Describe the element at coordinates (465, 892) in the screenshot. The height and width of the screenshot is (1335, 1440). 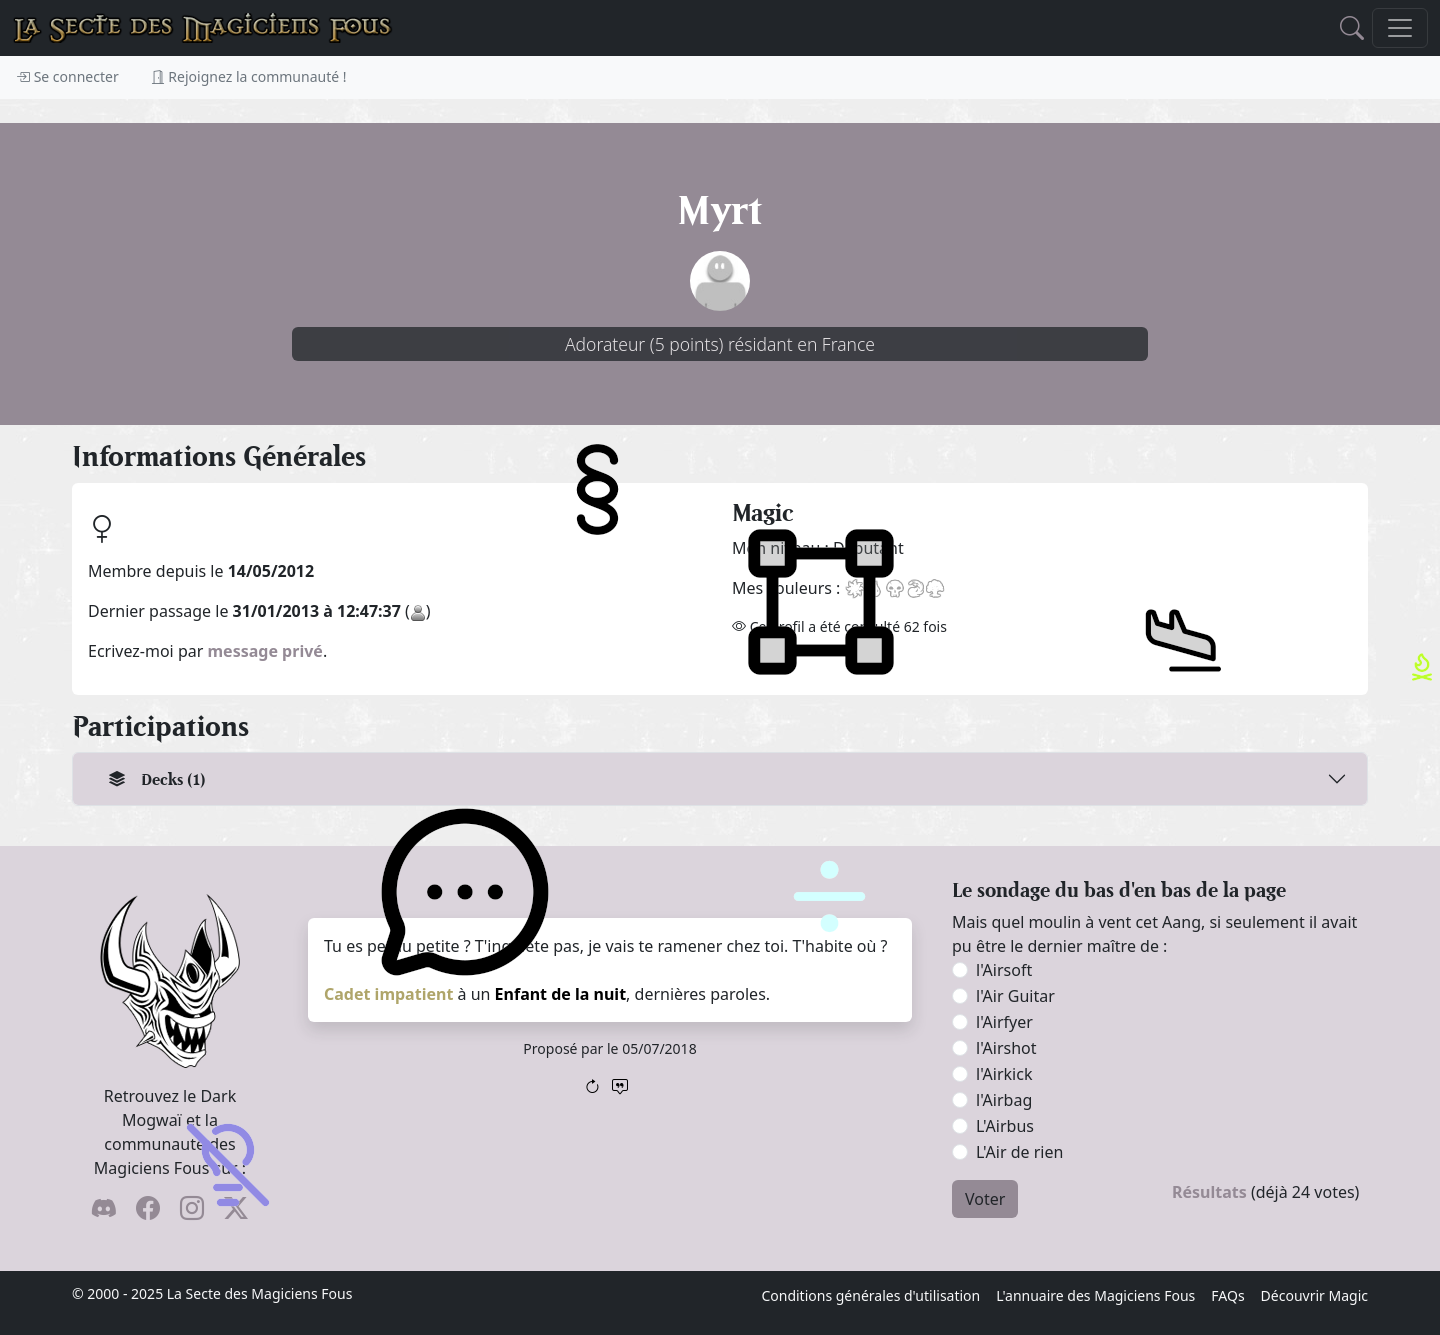
I see `open chat or messaging` at that location.